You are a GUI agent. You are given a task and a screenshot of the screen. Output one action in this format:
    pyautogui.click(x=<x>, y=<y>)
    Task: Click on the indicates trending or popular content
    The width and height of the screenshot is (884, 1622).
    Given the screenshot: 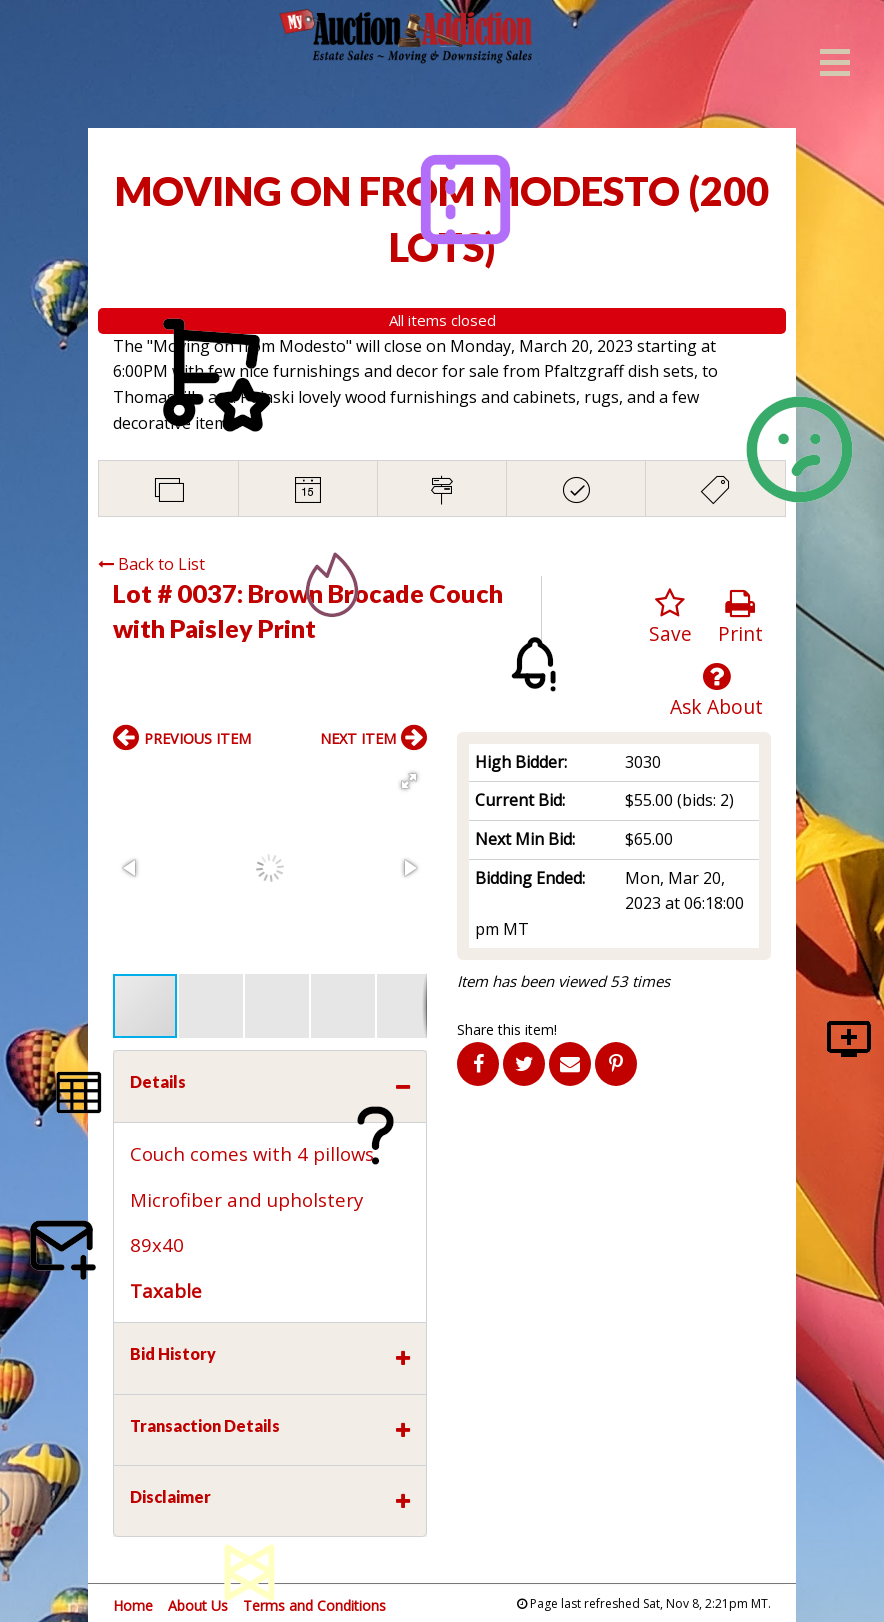 What is the action you would take?
    pyautogui.click(x=332, y=586)
    